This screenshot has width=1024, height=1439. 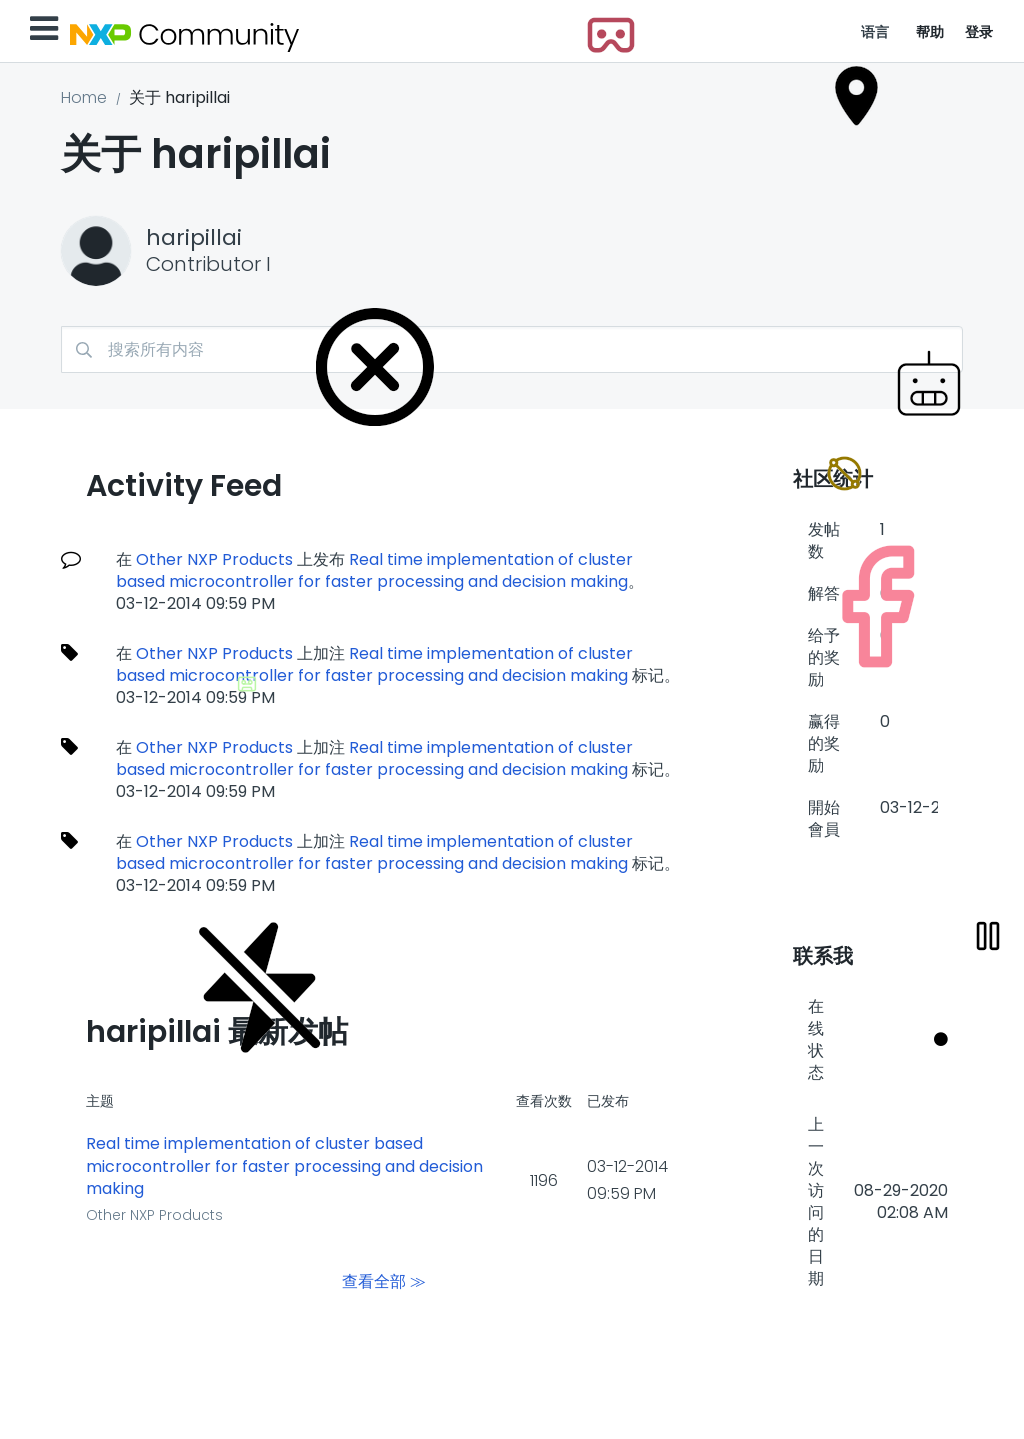 What do you see at coordinates (247, 684) in the screenshot?
I see `access audio recordings or voice memos` at bounding box center [247, 684].